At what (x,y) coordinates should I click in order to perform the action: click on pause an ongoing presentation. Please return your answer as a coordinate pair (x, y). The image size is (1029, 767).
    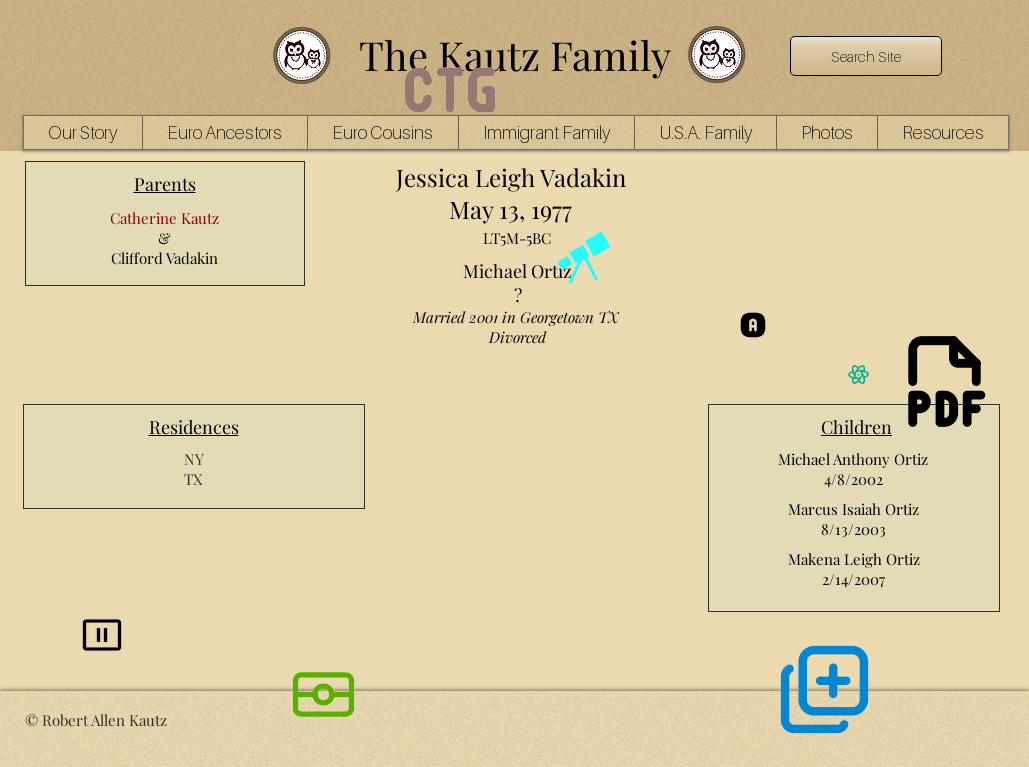
    Looking at the image, I should click on (102, 635).